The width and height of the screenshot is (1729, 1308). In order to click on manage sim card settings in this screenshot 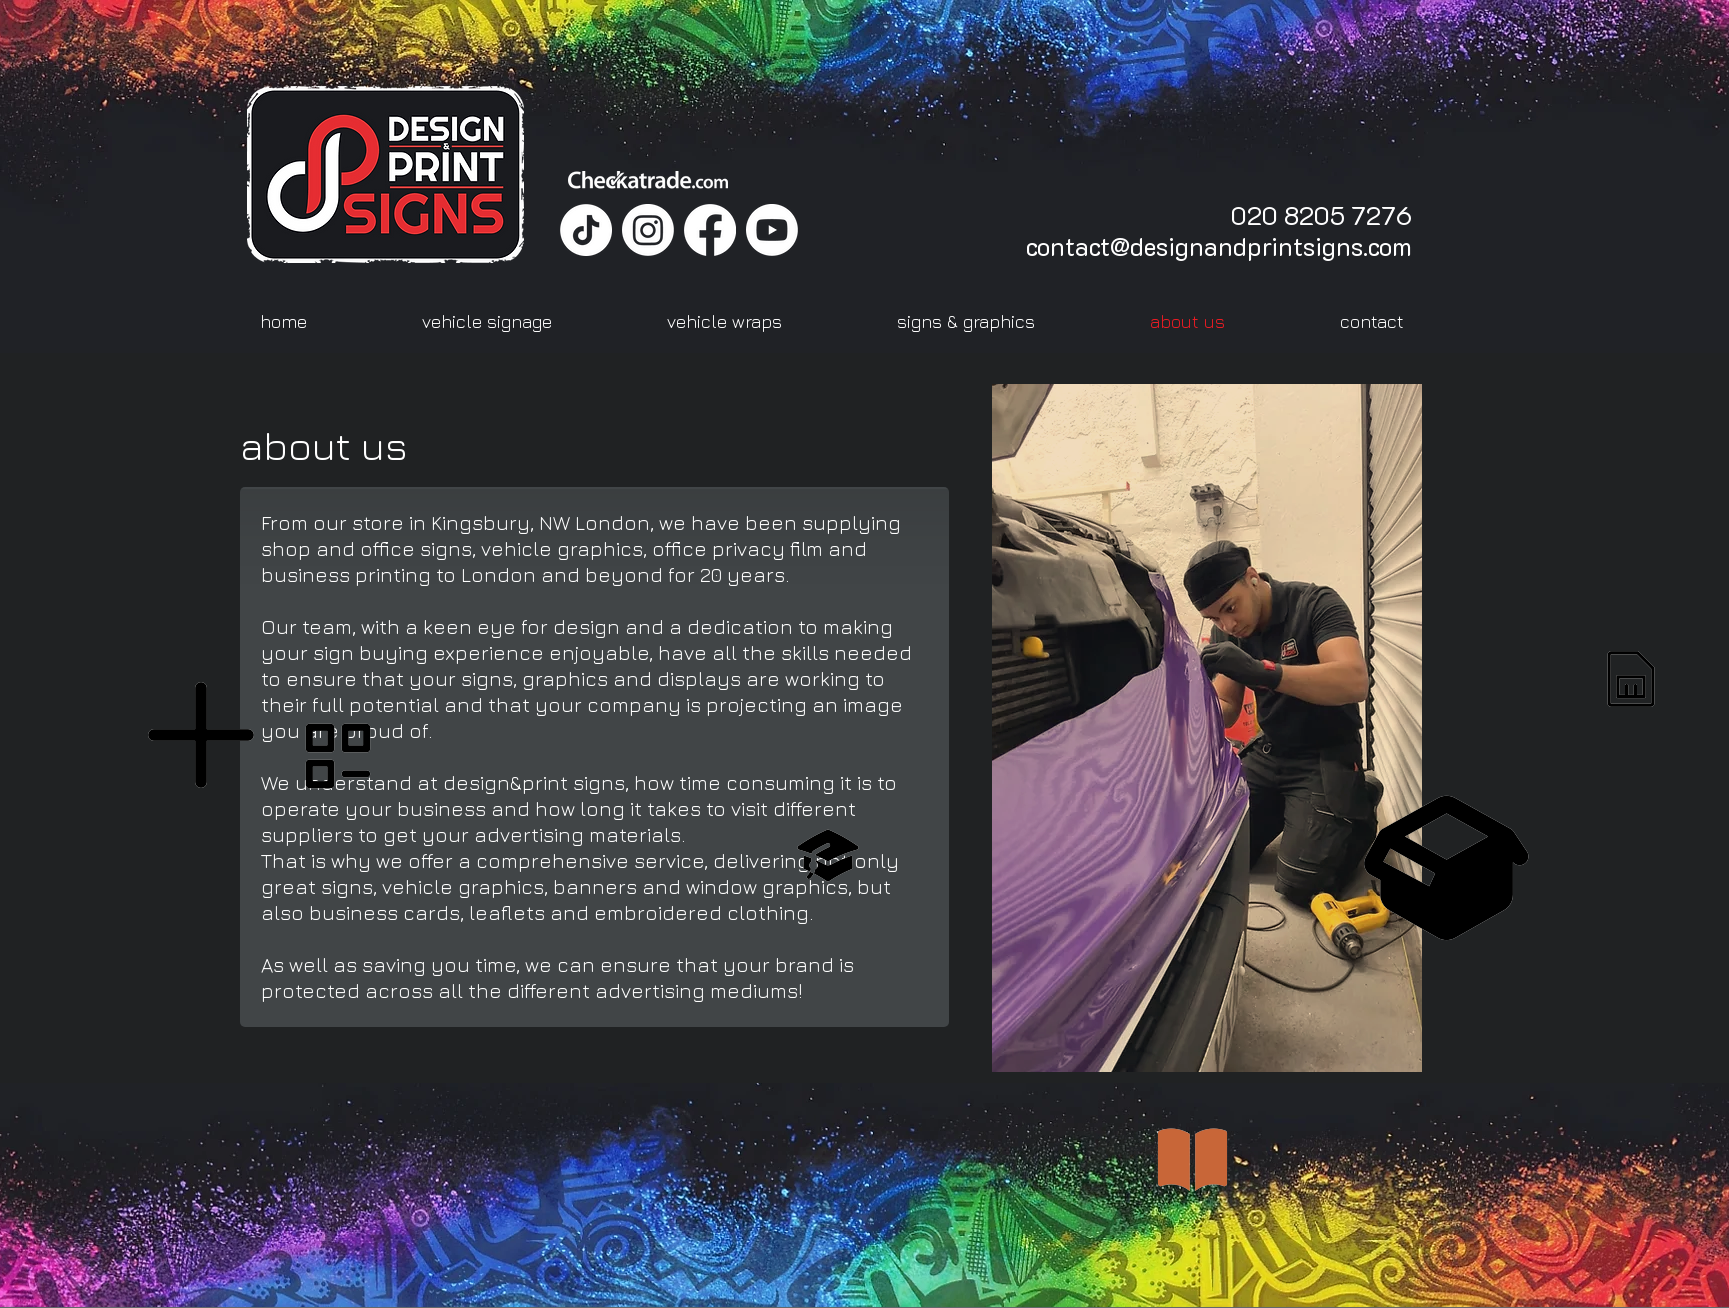, I will do `click(1631, 679)`.